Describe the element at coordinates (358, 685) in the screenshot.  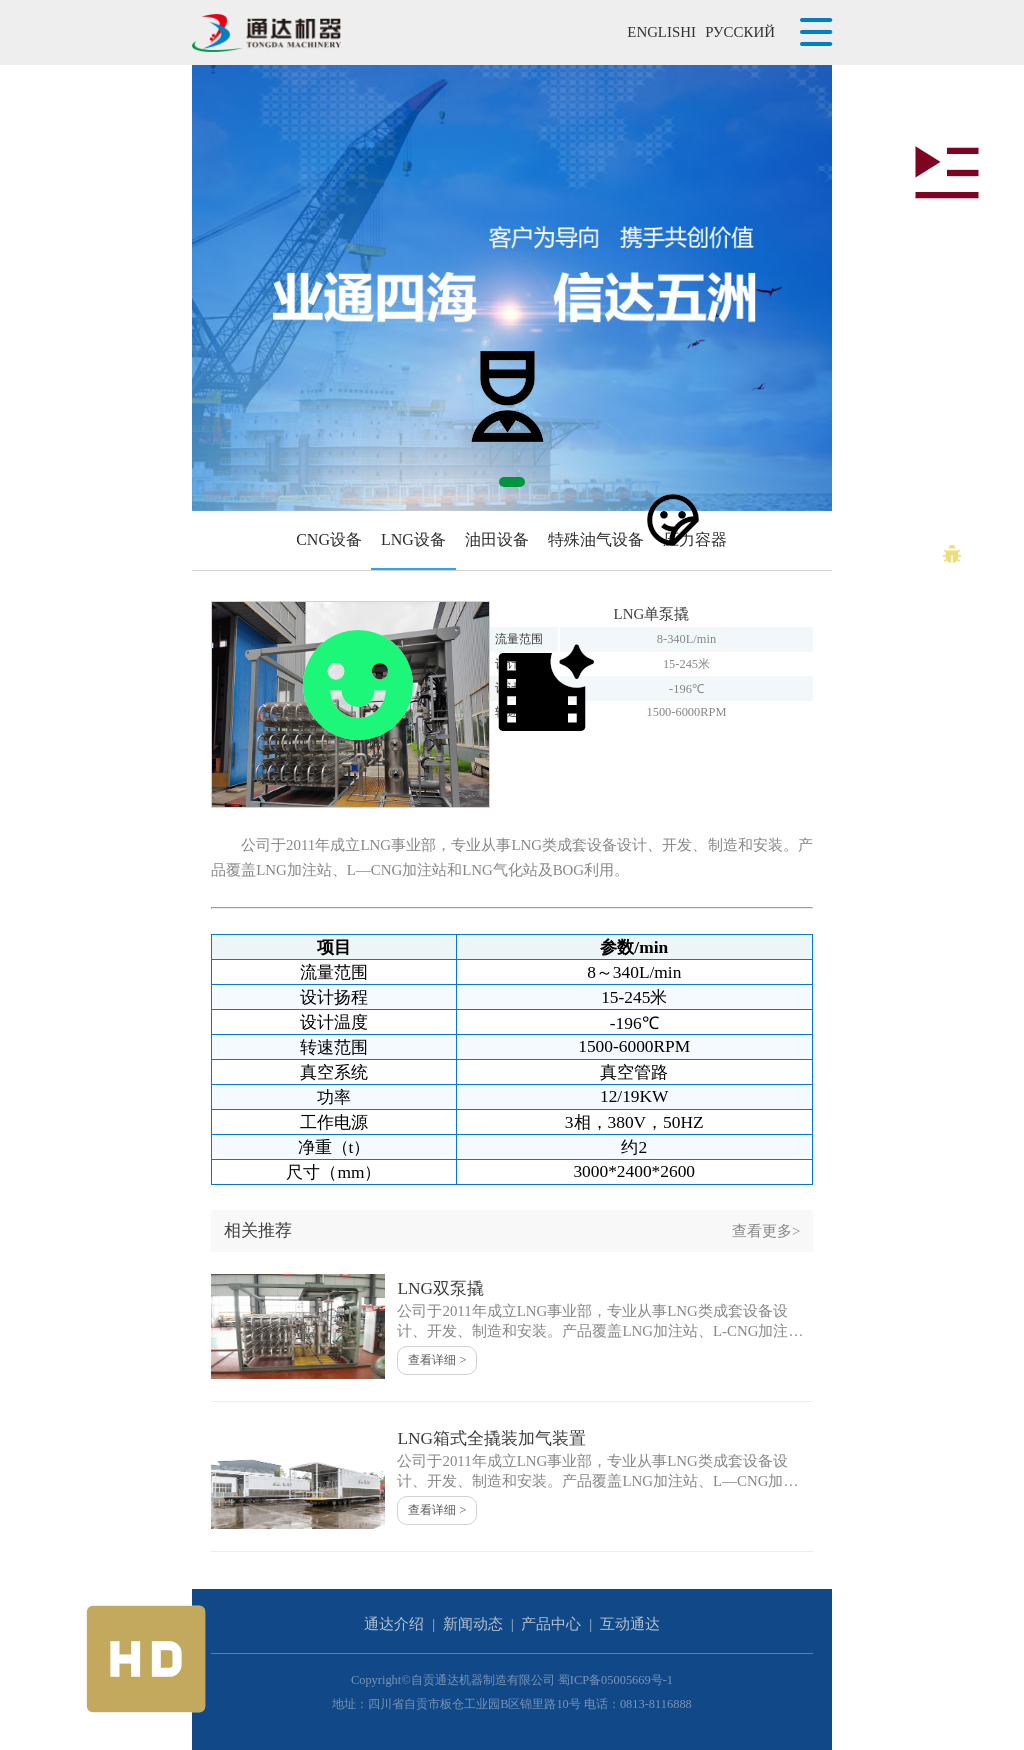
I see `add a reaction or emoji to a message` at that location.